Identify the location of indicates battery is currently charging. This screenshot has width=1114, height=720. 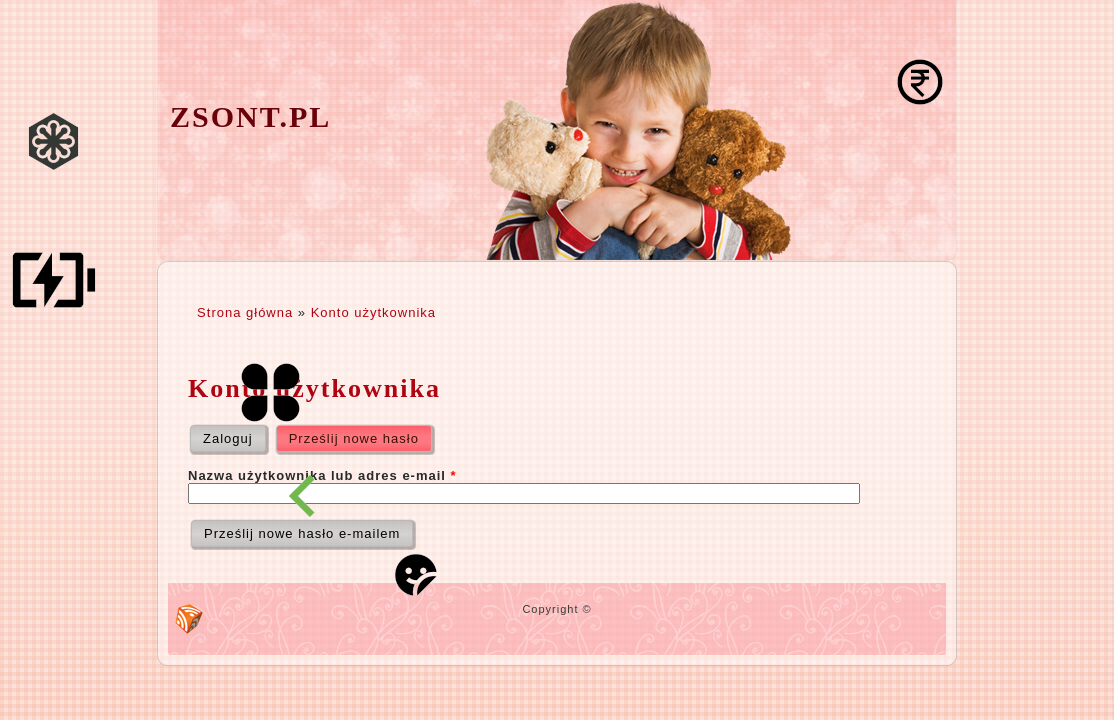
(52, 280).